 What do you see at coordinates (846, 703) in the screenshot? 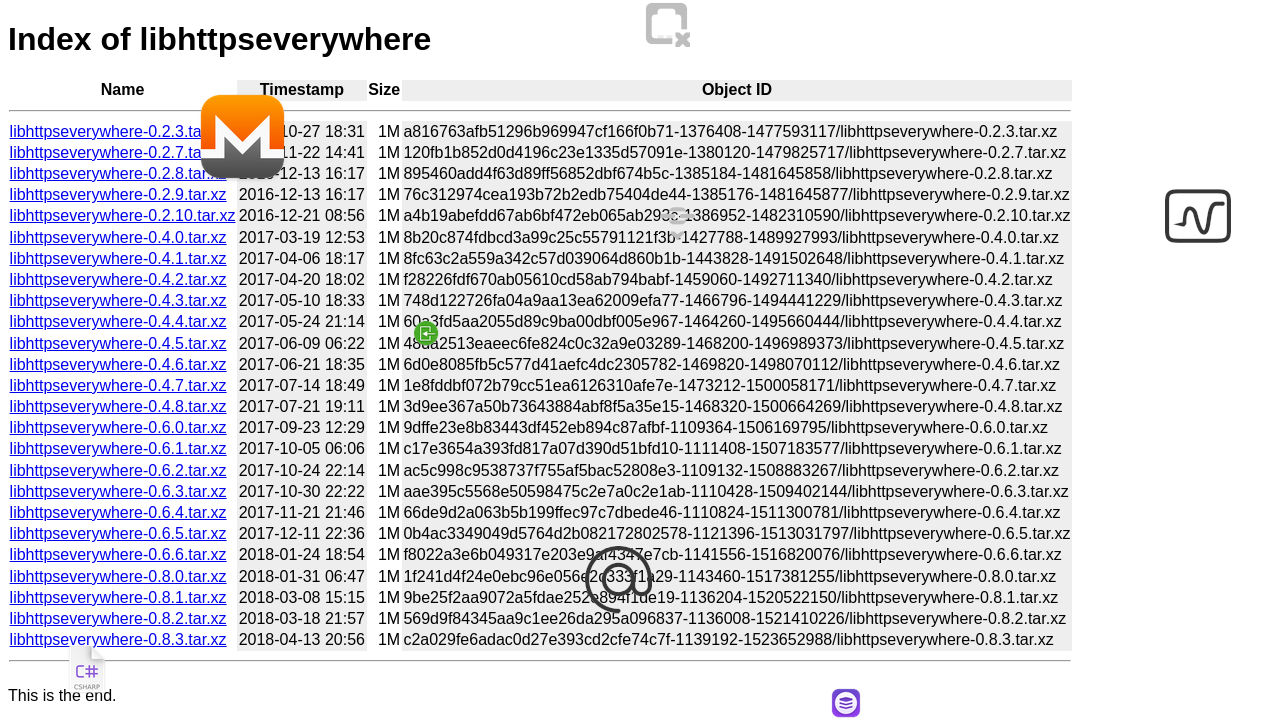
I see `open stack app for organizing files or content` at bounding box center [846, 703].